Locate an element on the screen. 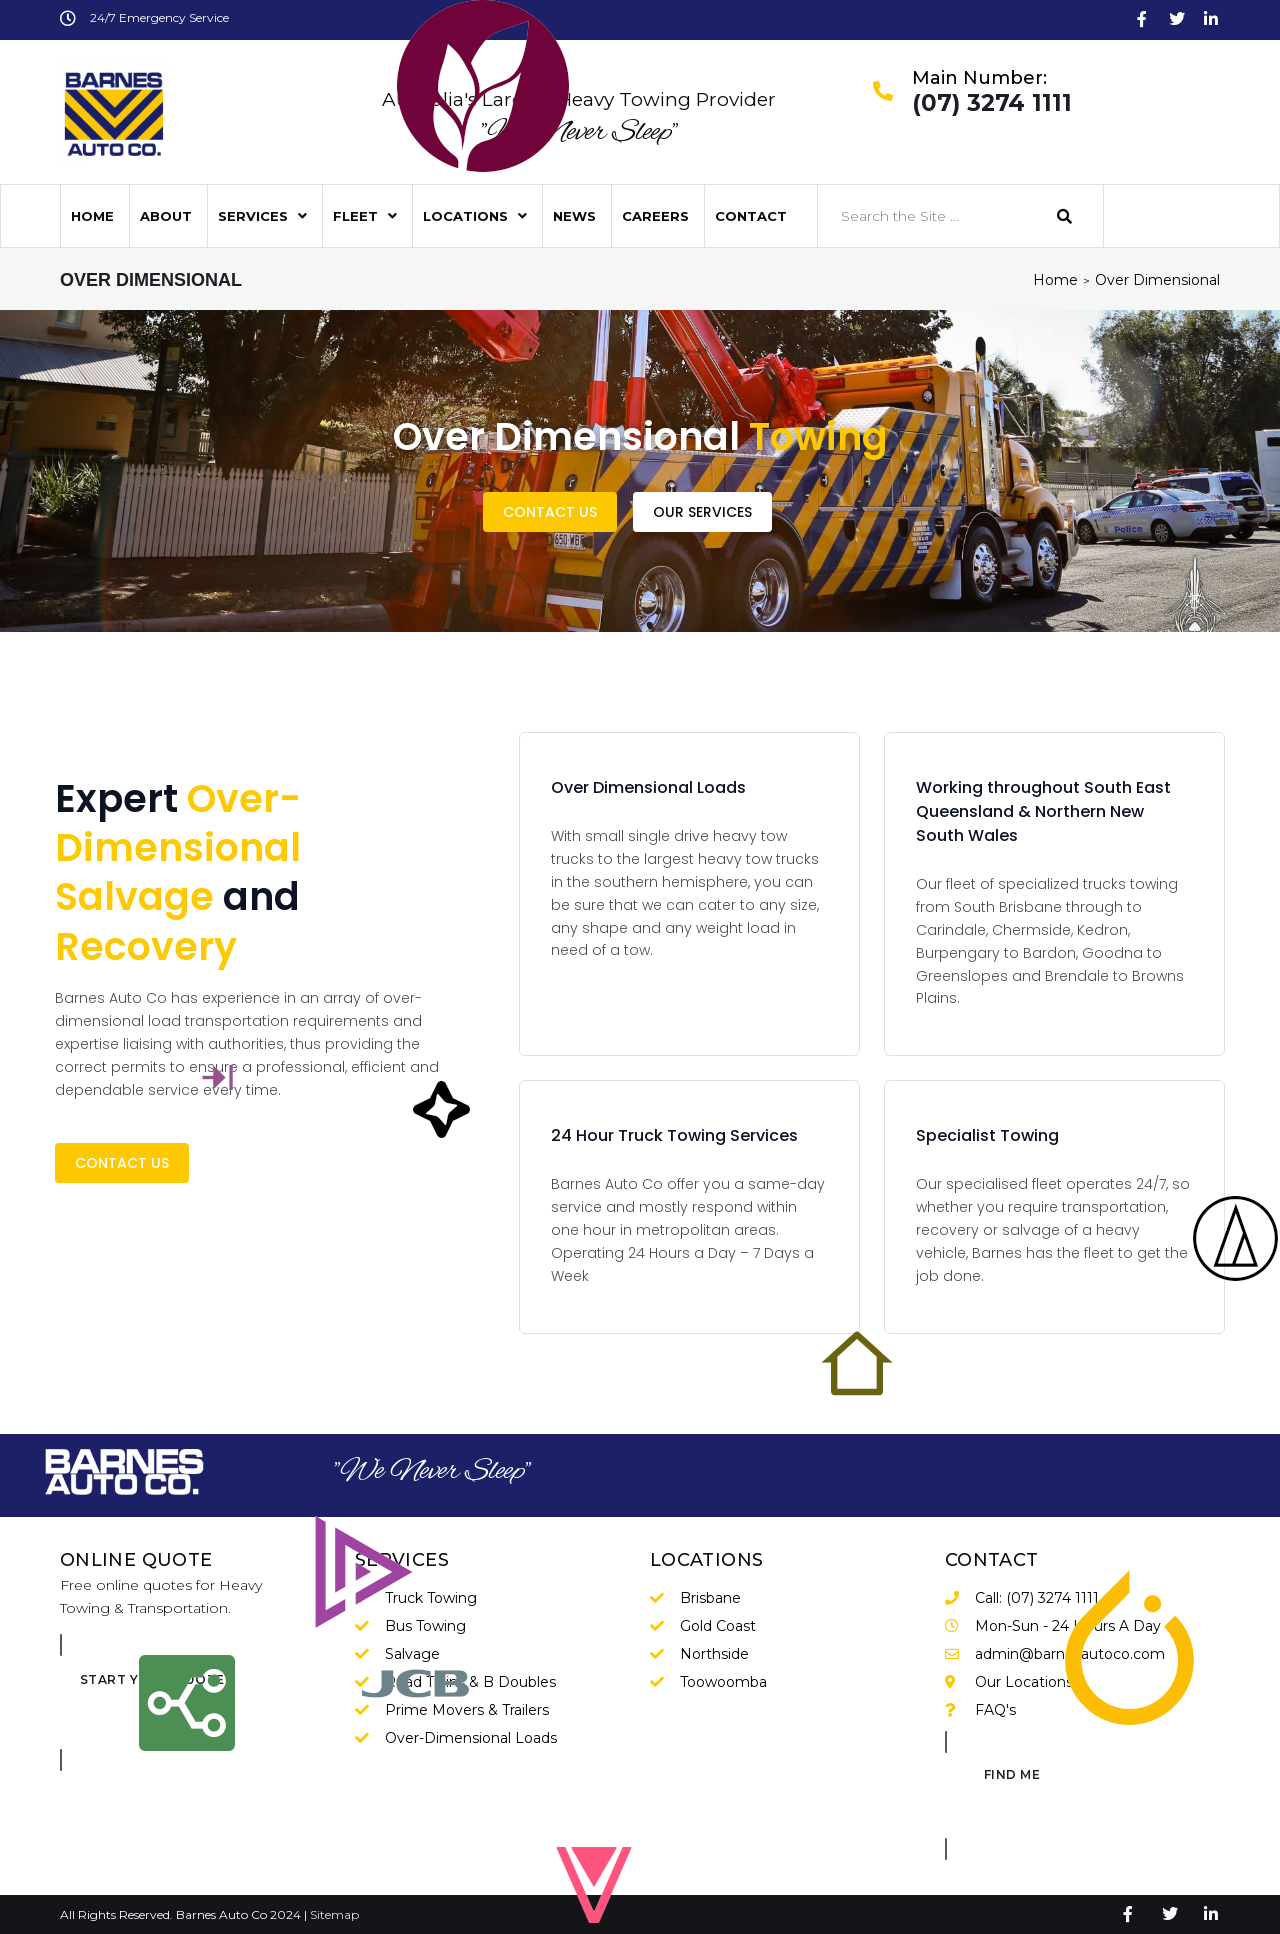 Image resolution: width=1280 pixels, height=1934 pixels. PyTorch machine learning framework logo is located at coordinates (1129, 1647).